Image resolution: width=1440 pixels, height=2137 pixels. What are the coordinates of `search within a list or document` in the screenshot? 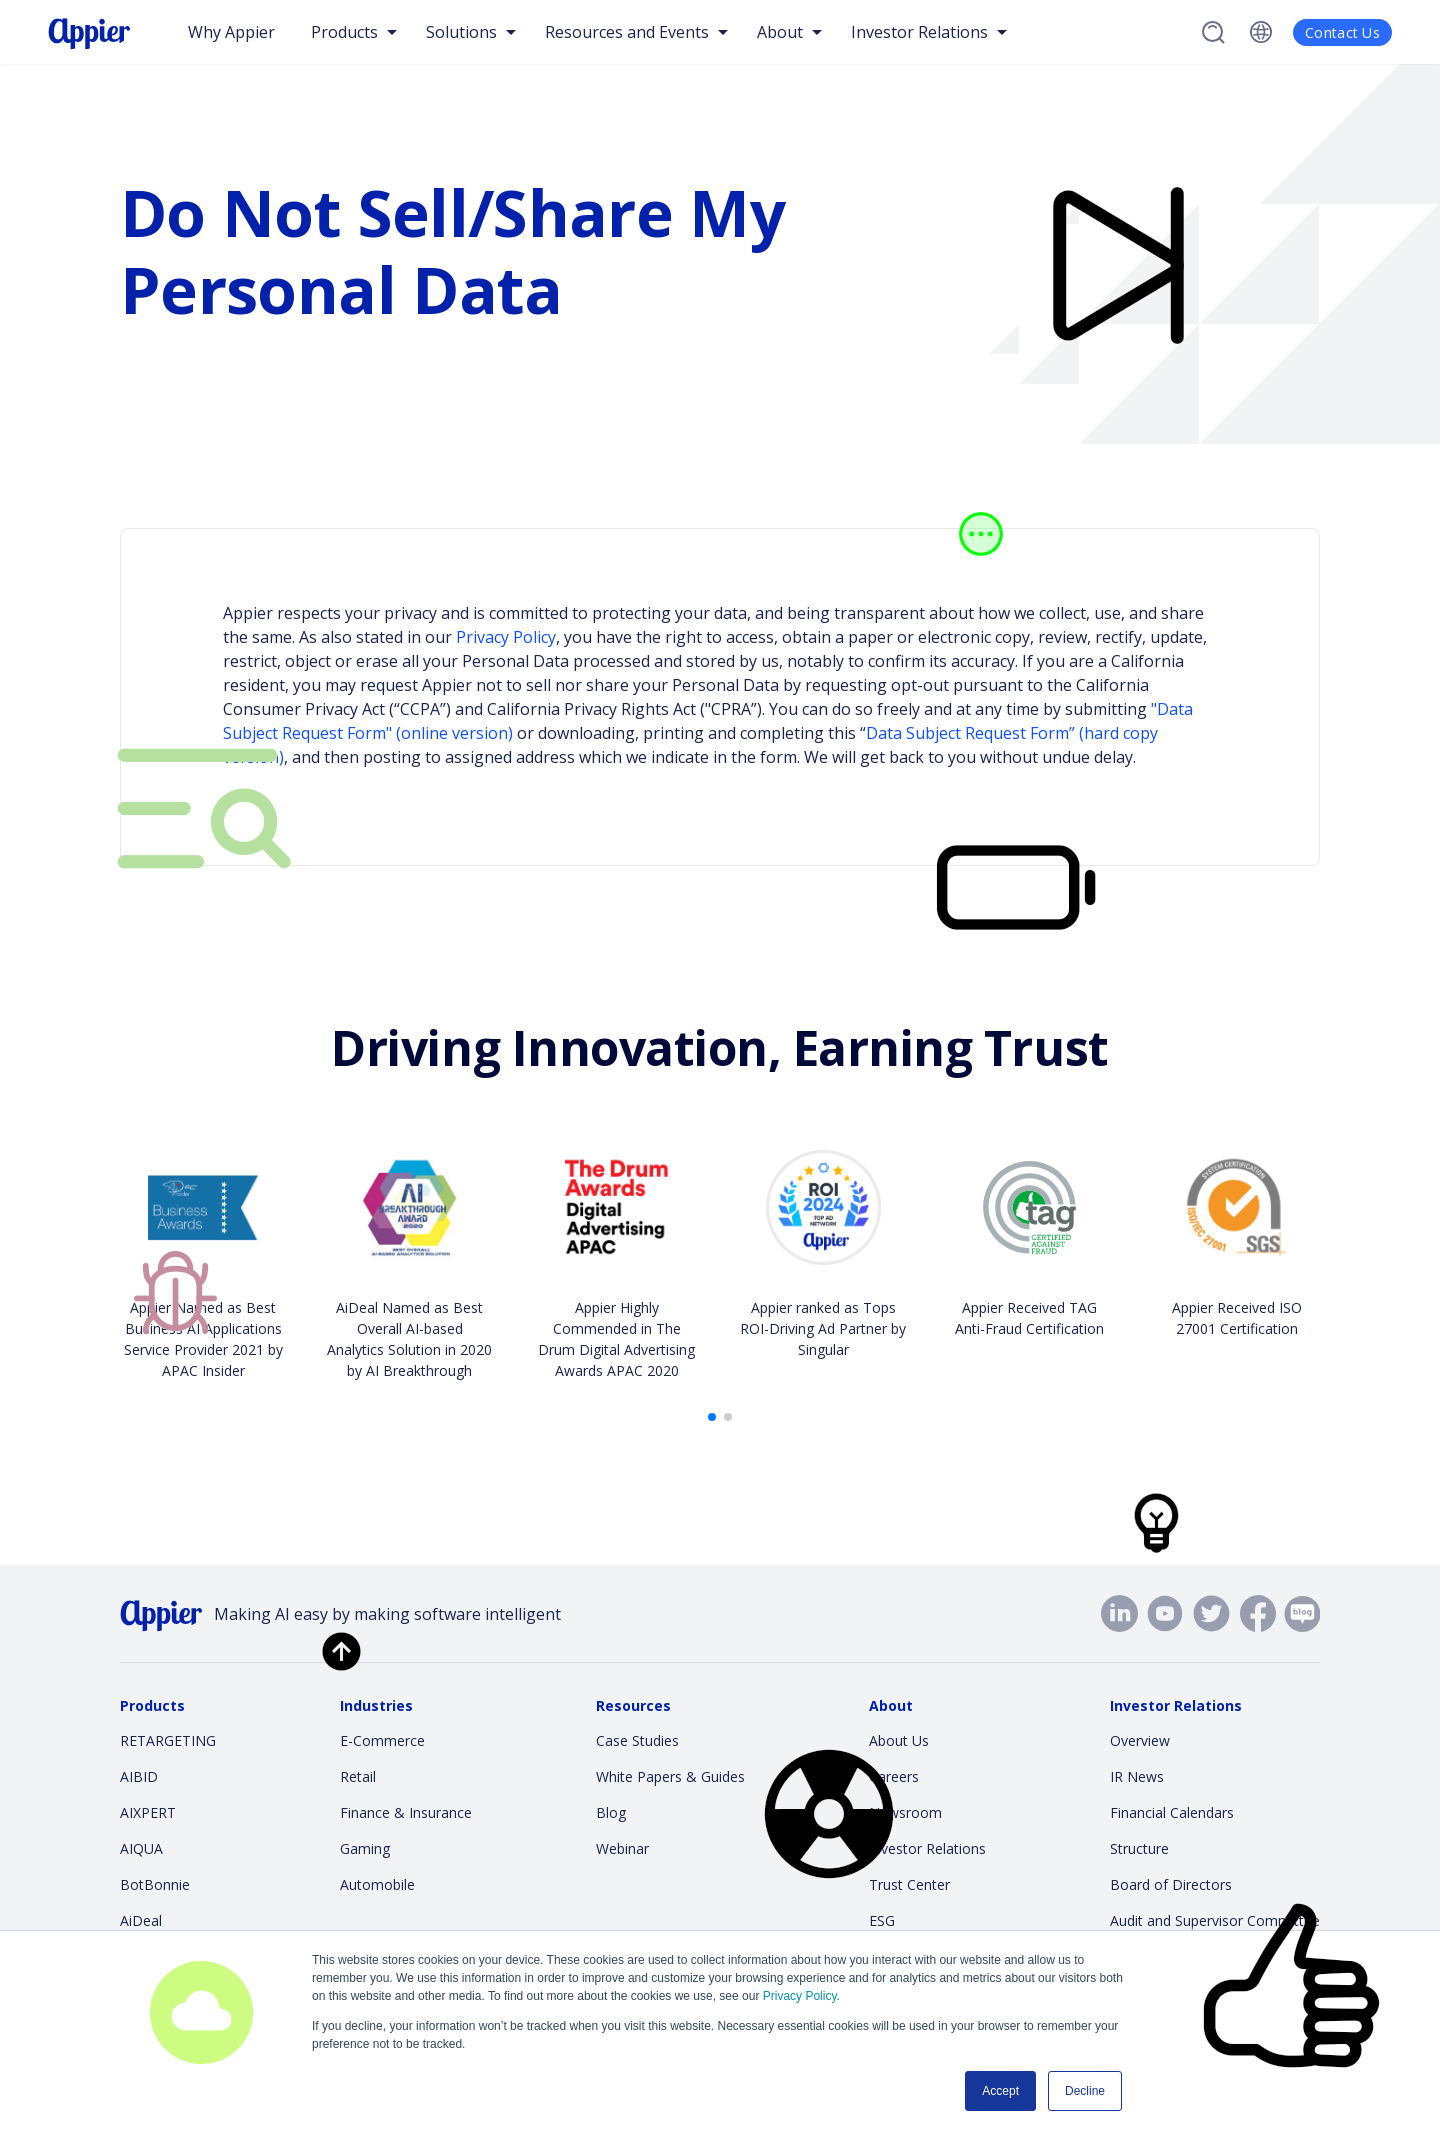 It's located at (197, 808).